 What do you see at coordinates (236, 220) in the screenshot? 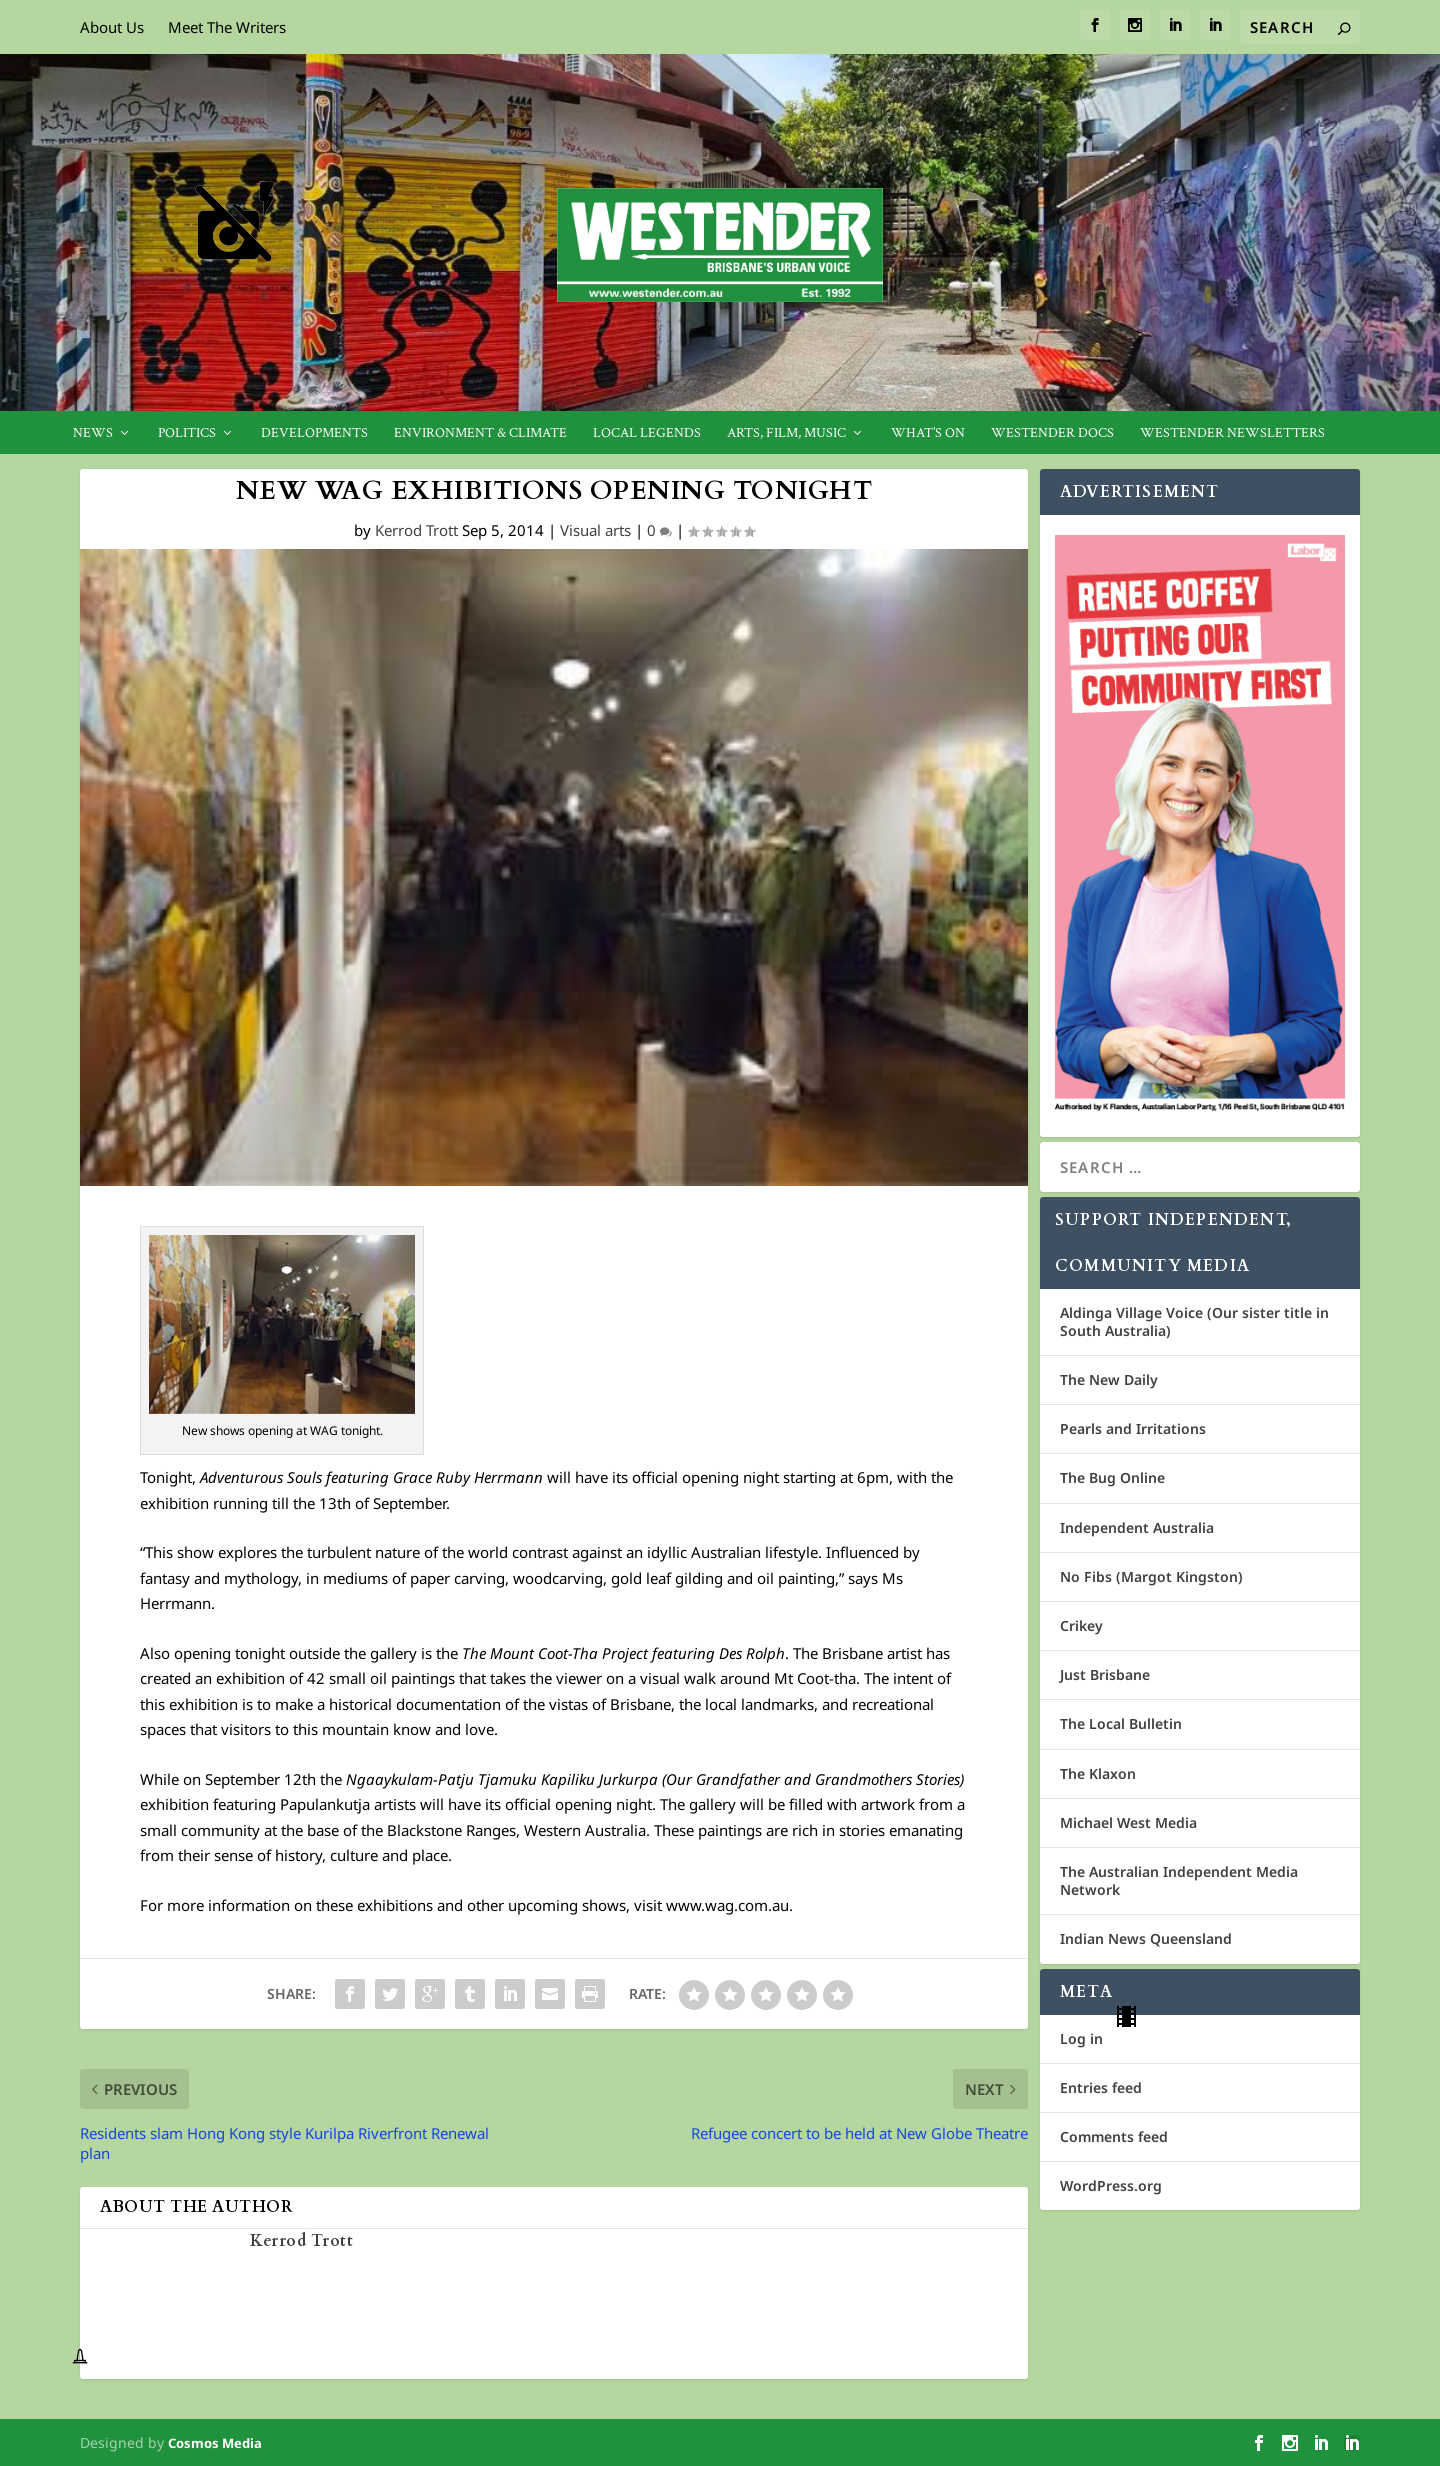
I see `camera flash is disabled` at bounding box center [236, 220].